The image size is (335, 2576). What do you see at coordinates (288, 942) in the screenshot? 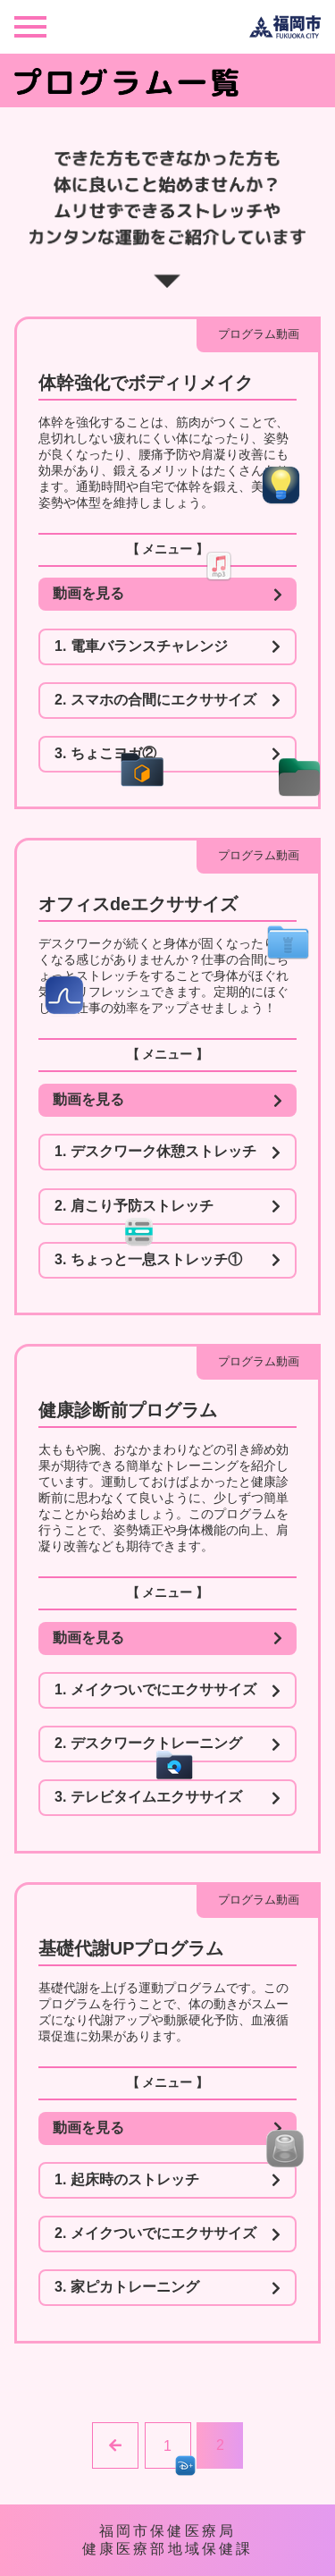
I see `open Intego security software folder` at bounding box center [288, 942].